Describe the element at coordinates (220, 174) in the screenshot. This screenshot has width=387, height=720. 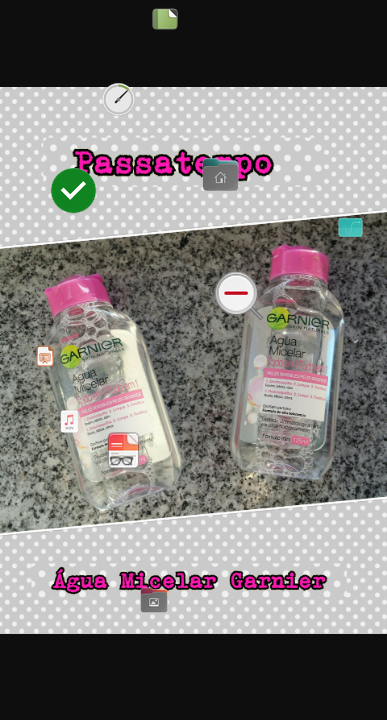
I see `access your home folder` at that location.